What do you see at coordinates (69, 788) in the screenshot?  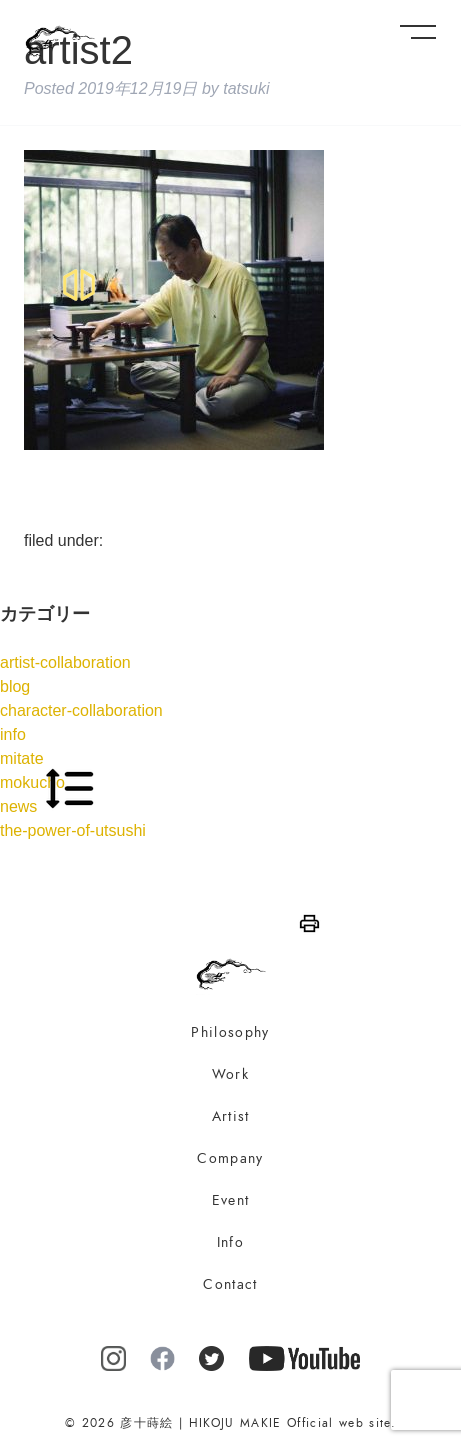 I see `adjust line spacing in text` at bounding box center [69, 788].